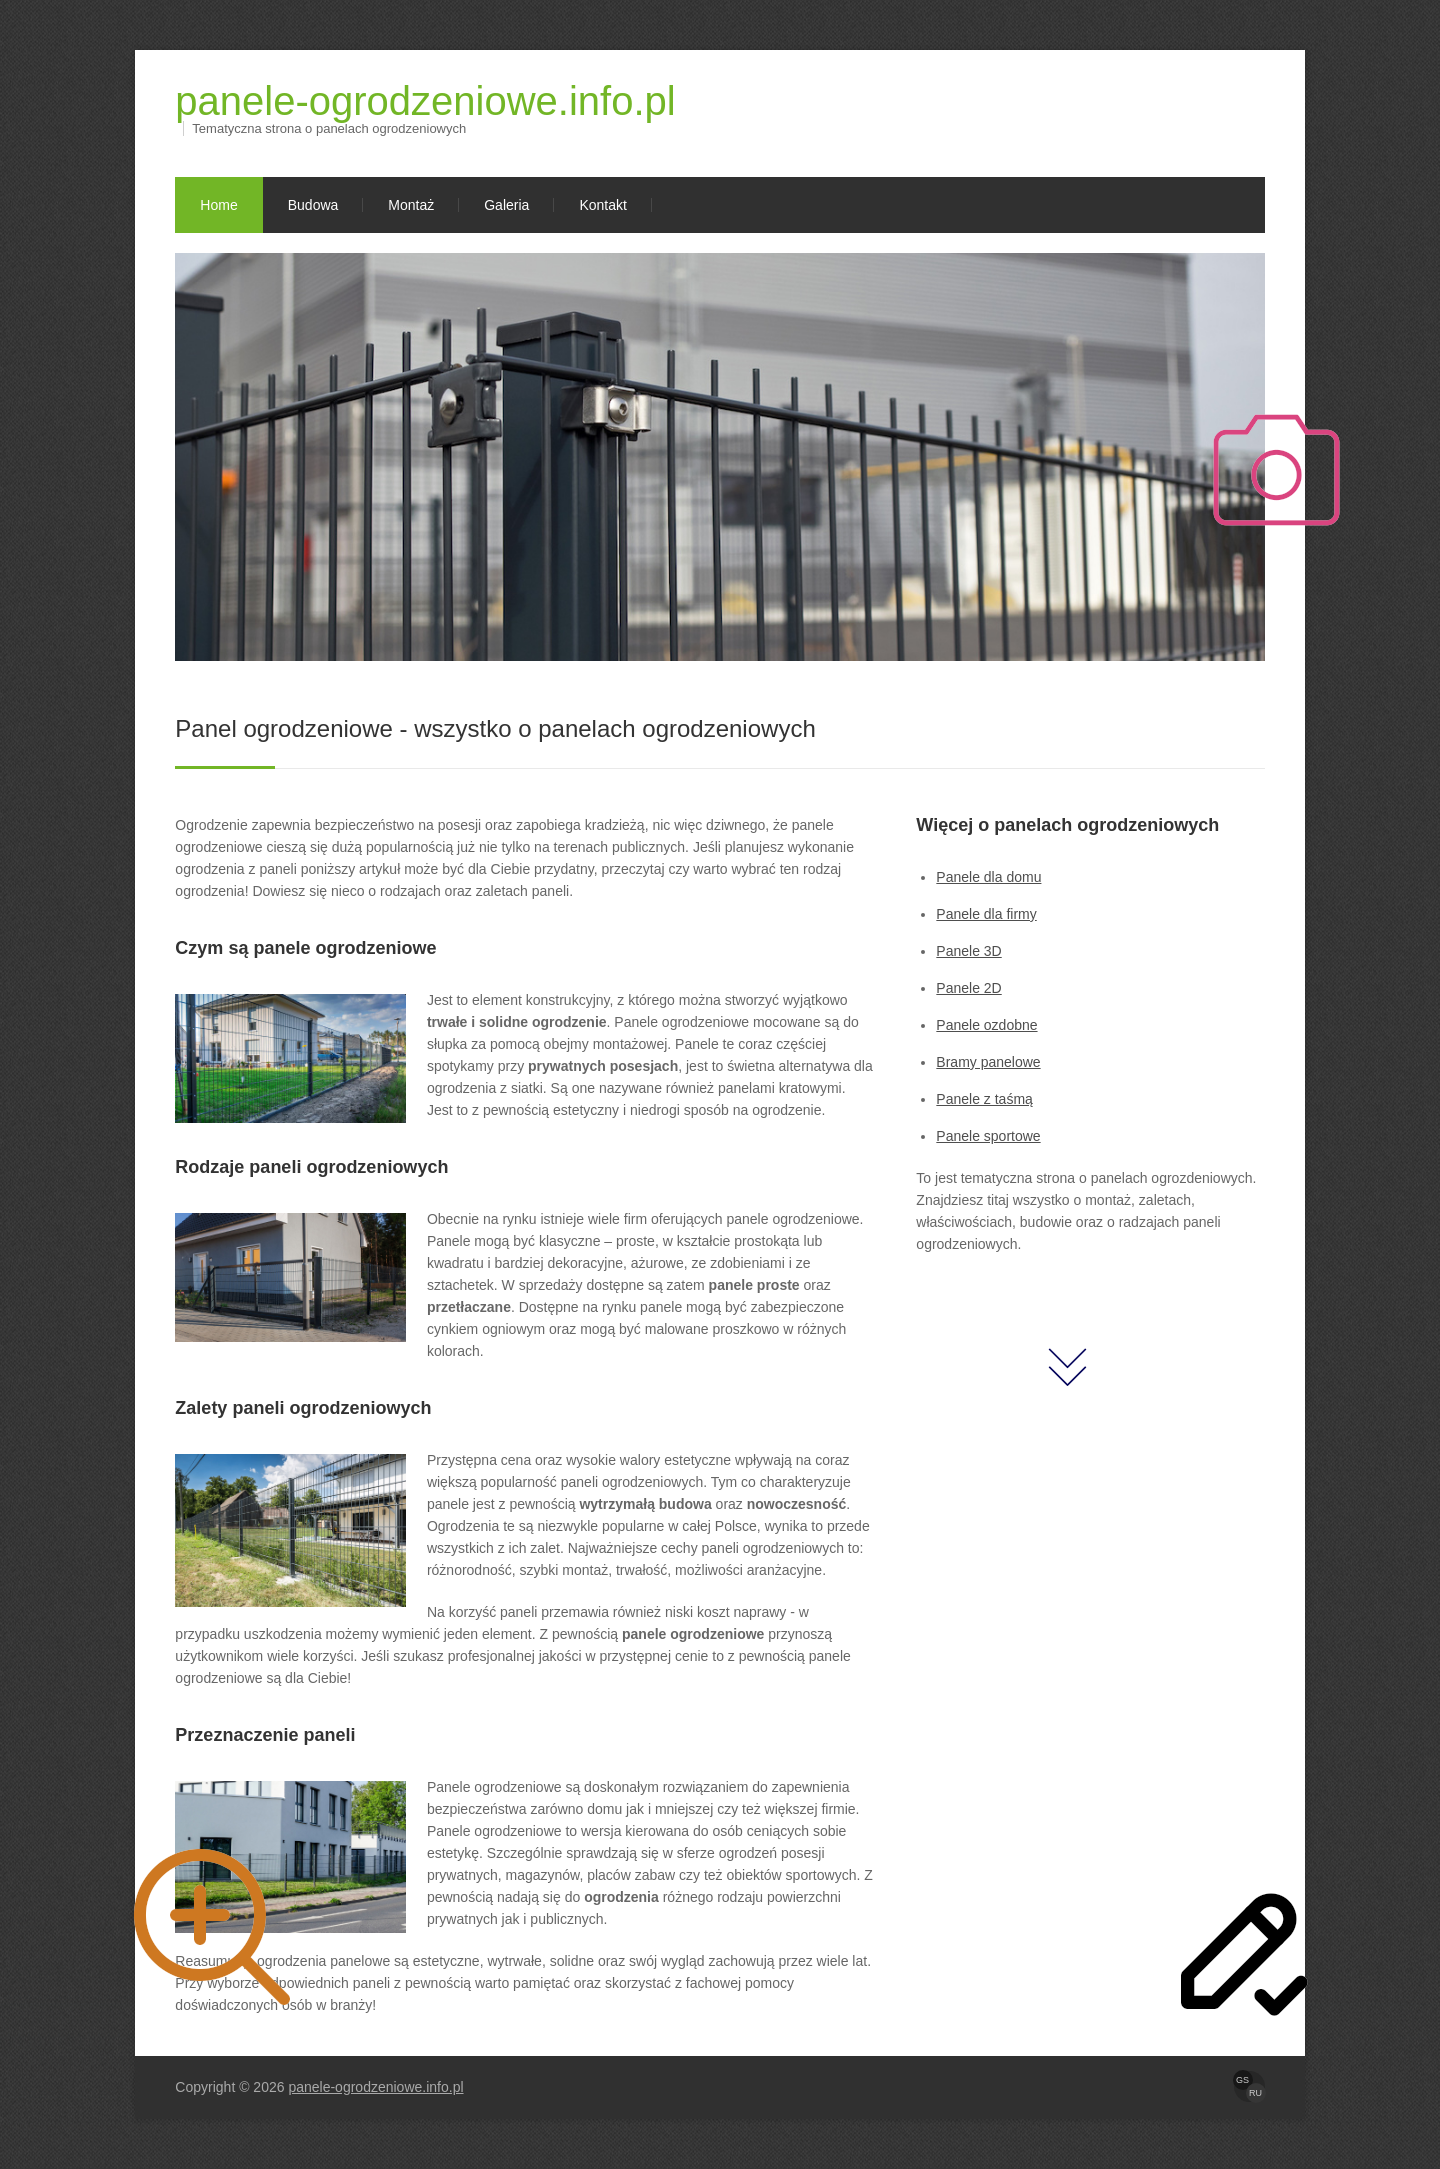  What do you see at coordinates (1276, 472) in the screenshot?
I see `take a photo` at bounding box center [1276, 472].